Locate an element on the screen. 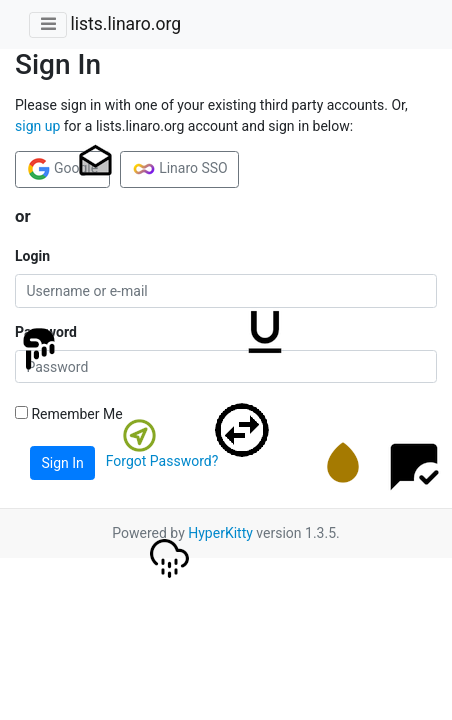 The height and width of the screenshot is (720, 452). access current location services is located at coordinates (139, 435).